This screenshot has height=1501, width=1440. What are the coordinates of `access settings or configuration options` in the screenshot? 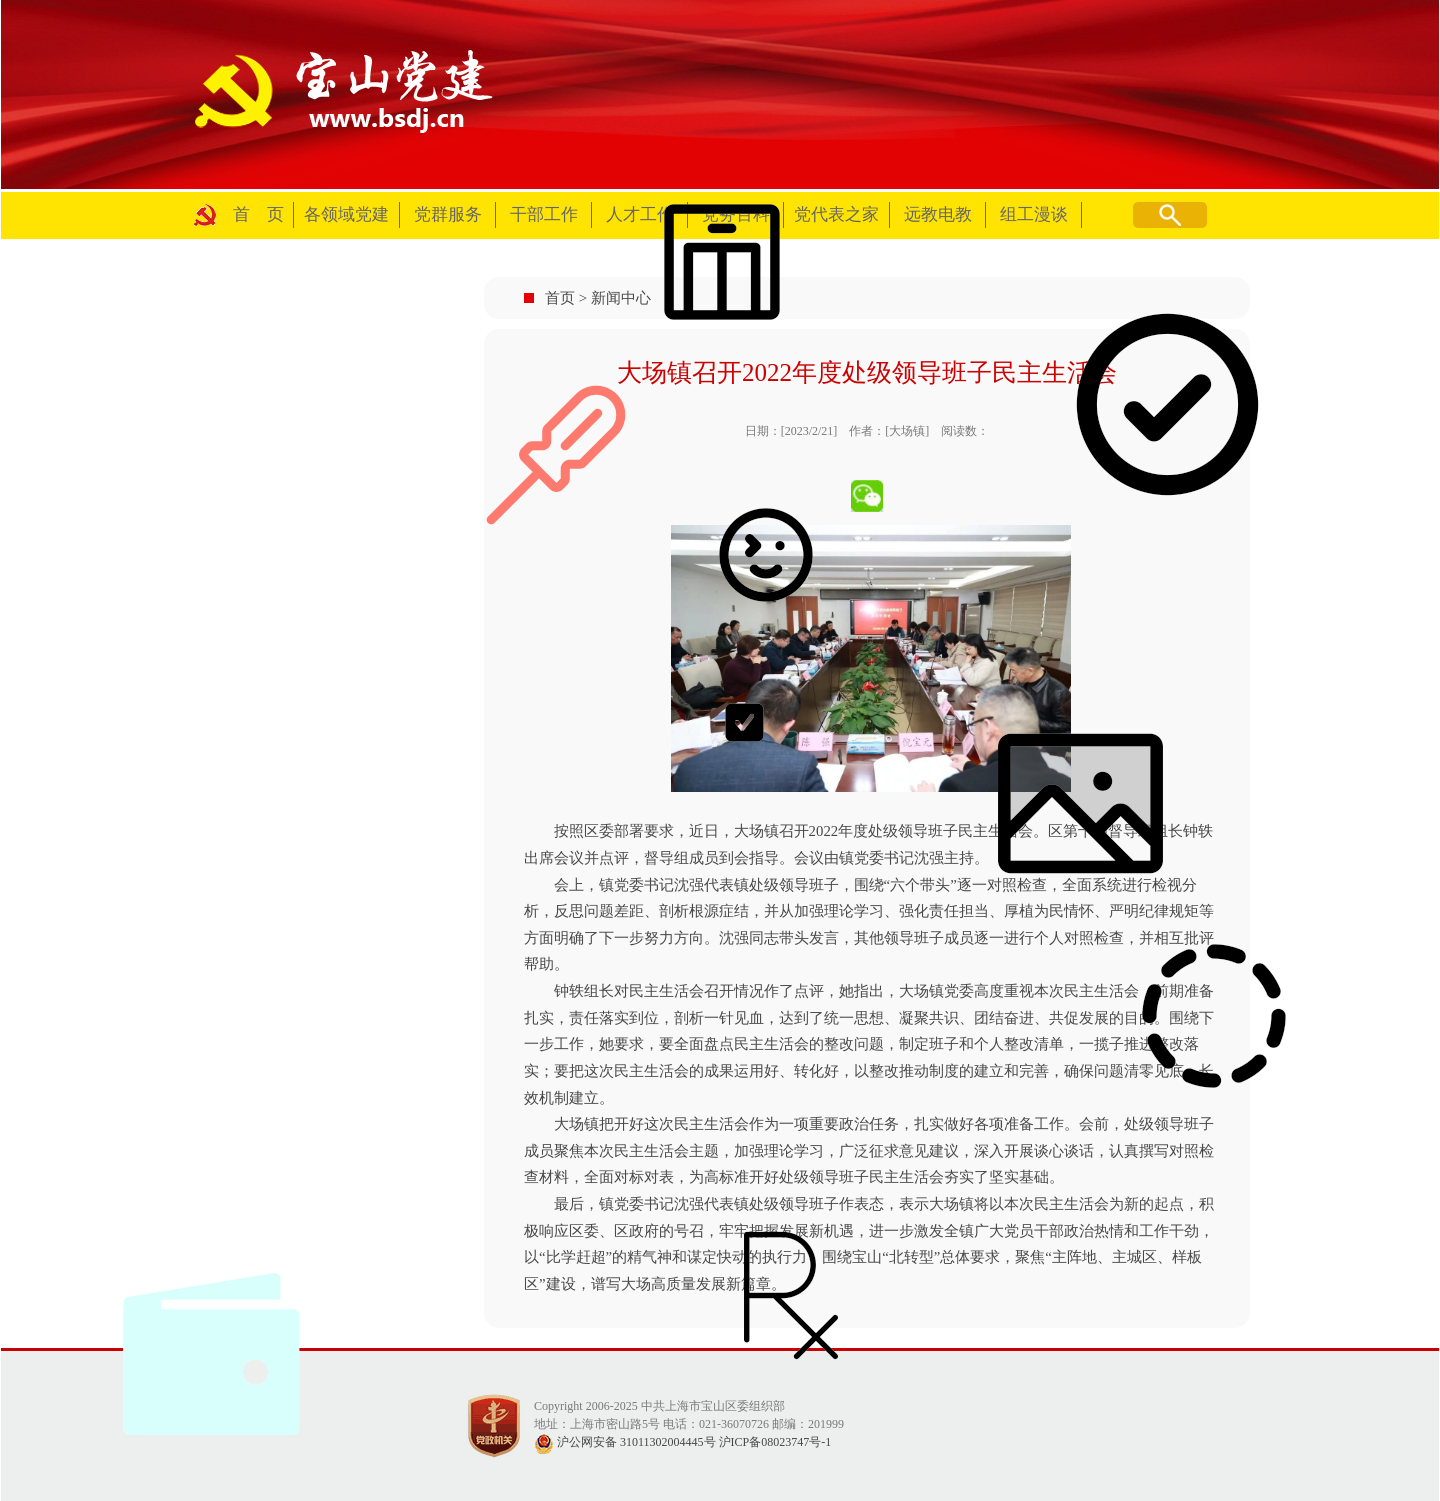 It's located at (556, 455).